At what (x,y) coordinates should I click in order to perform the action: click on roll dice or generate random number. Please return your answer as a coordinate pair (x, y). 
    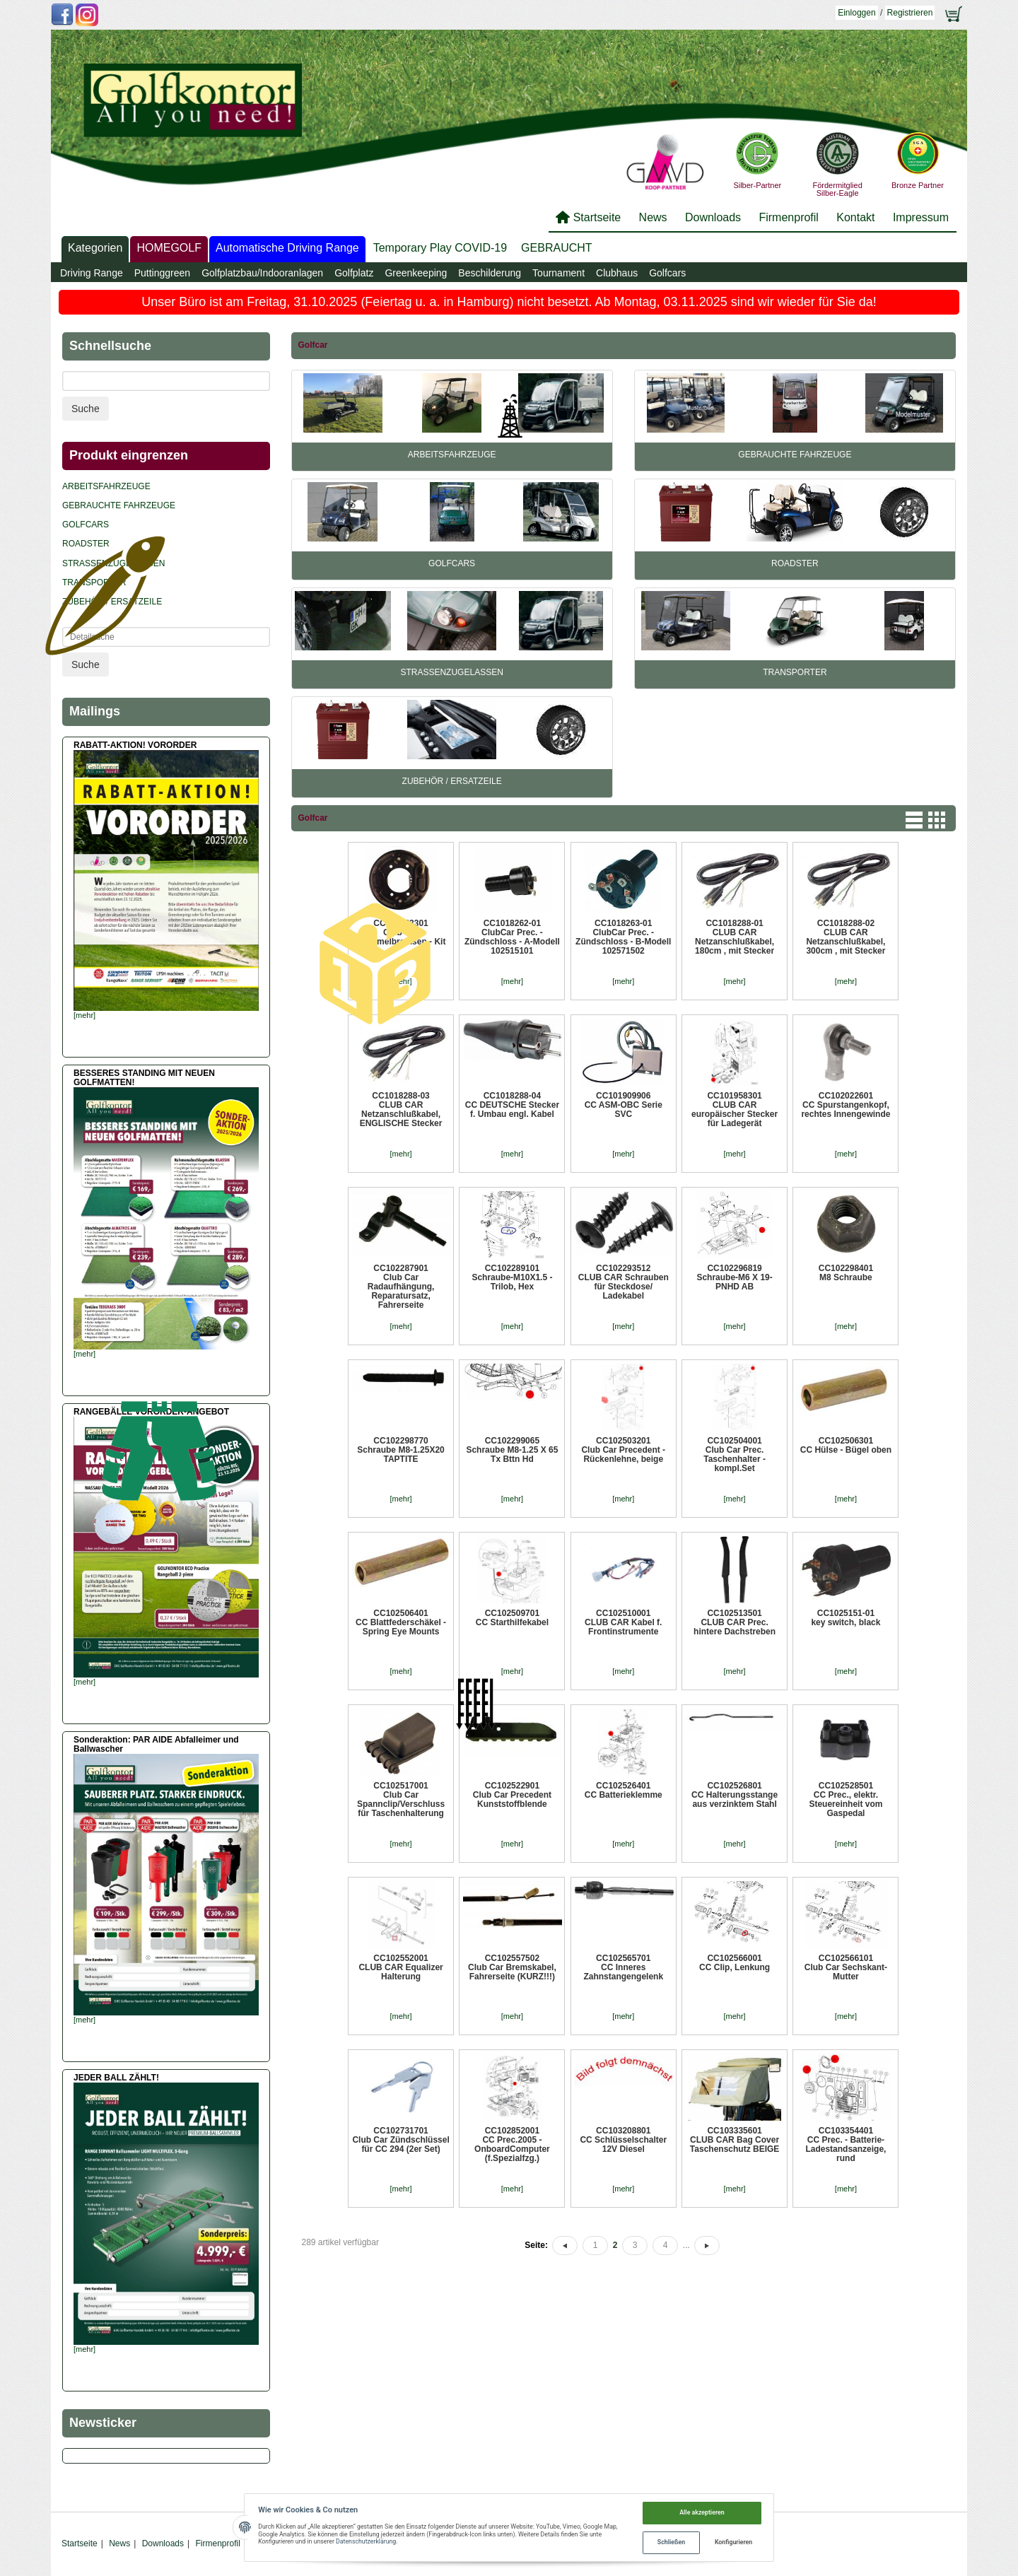
    Looking at the image, I should click on (375, 964).